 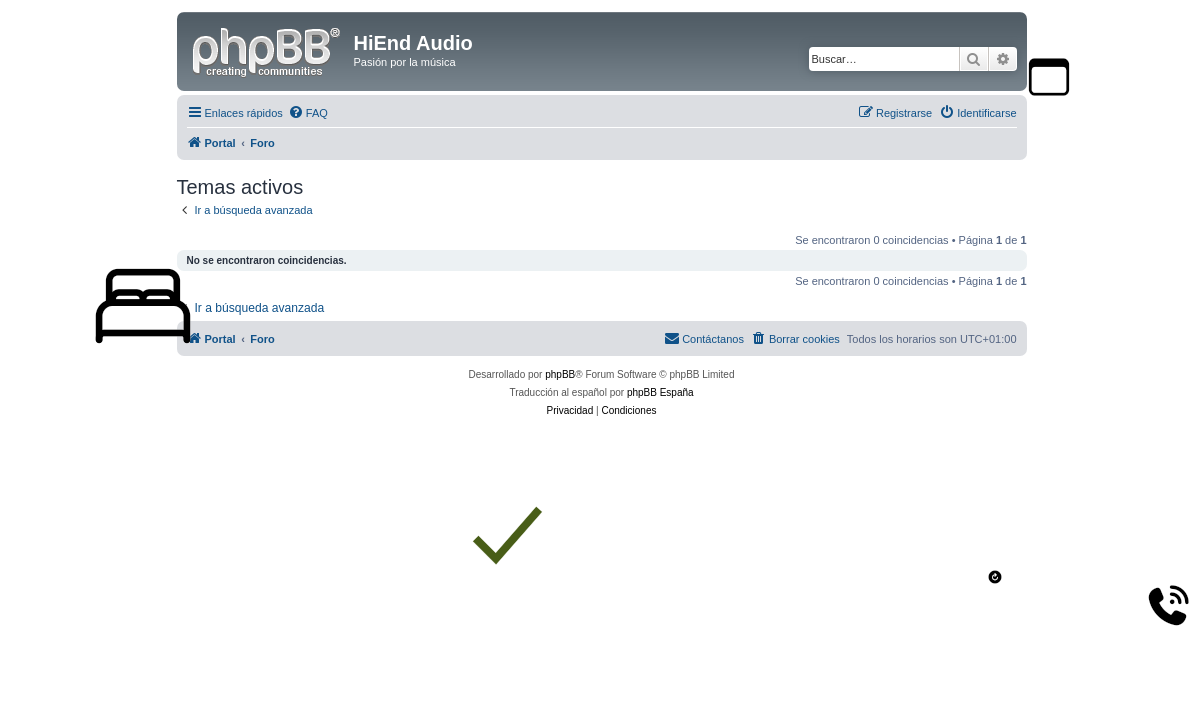 I want to click on open multiple browser windows, so click(x=1049, y=77).